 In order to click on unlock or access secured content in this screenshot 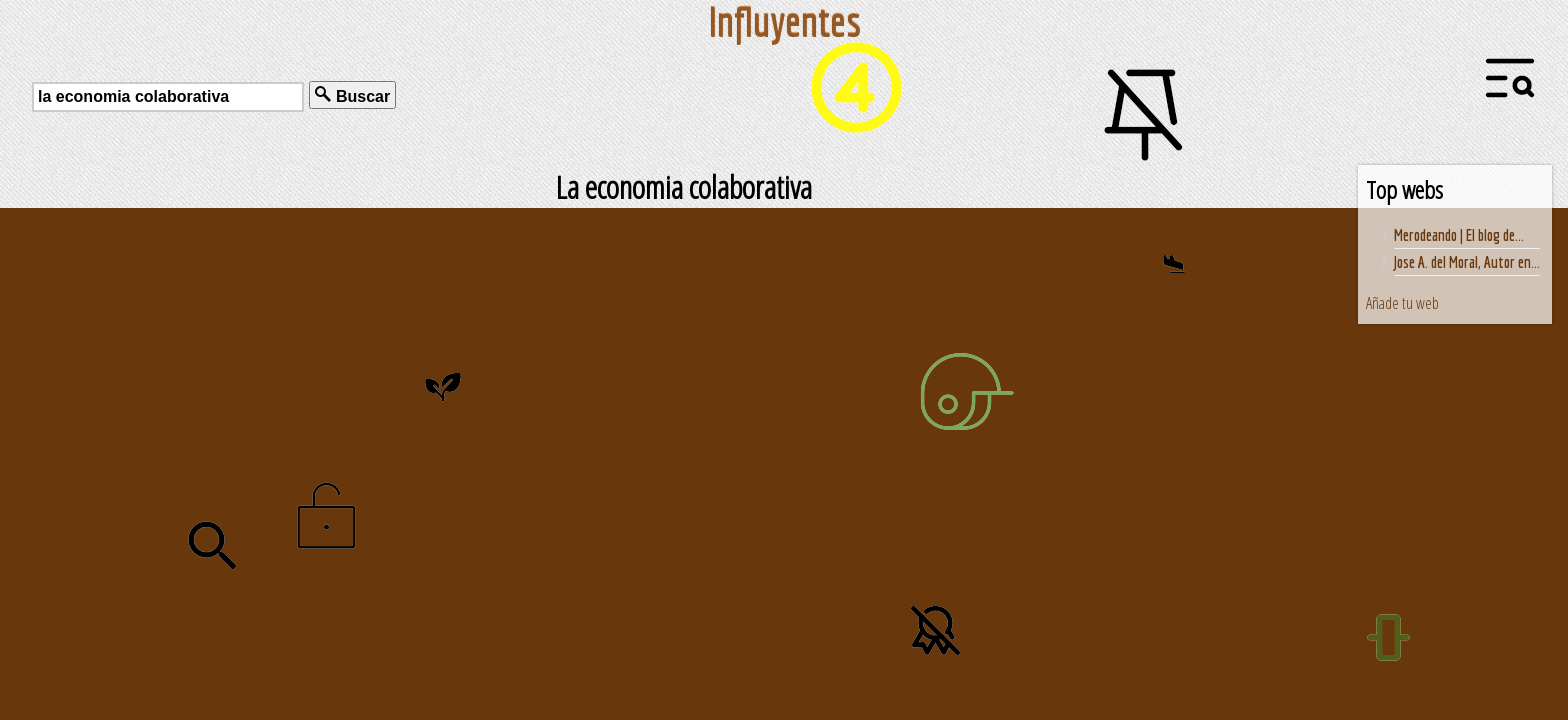, I will do `click(326, 519)`.